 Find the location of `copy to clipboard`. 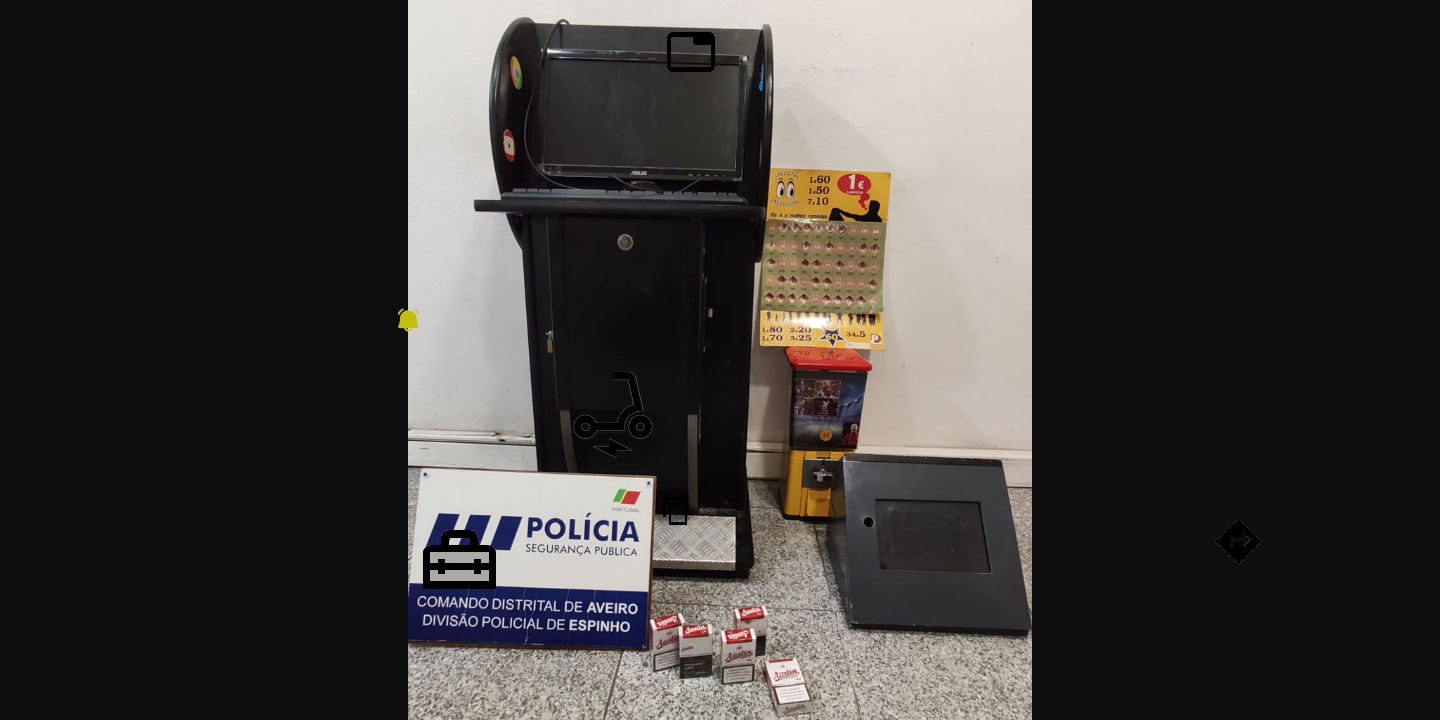

copy to clipboard is located at coordinates (676, 511).